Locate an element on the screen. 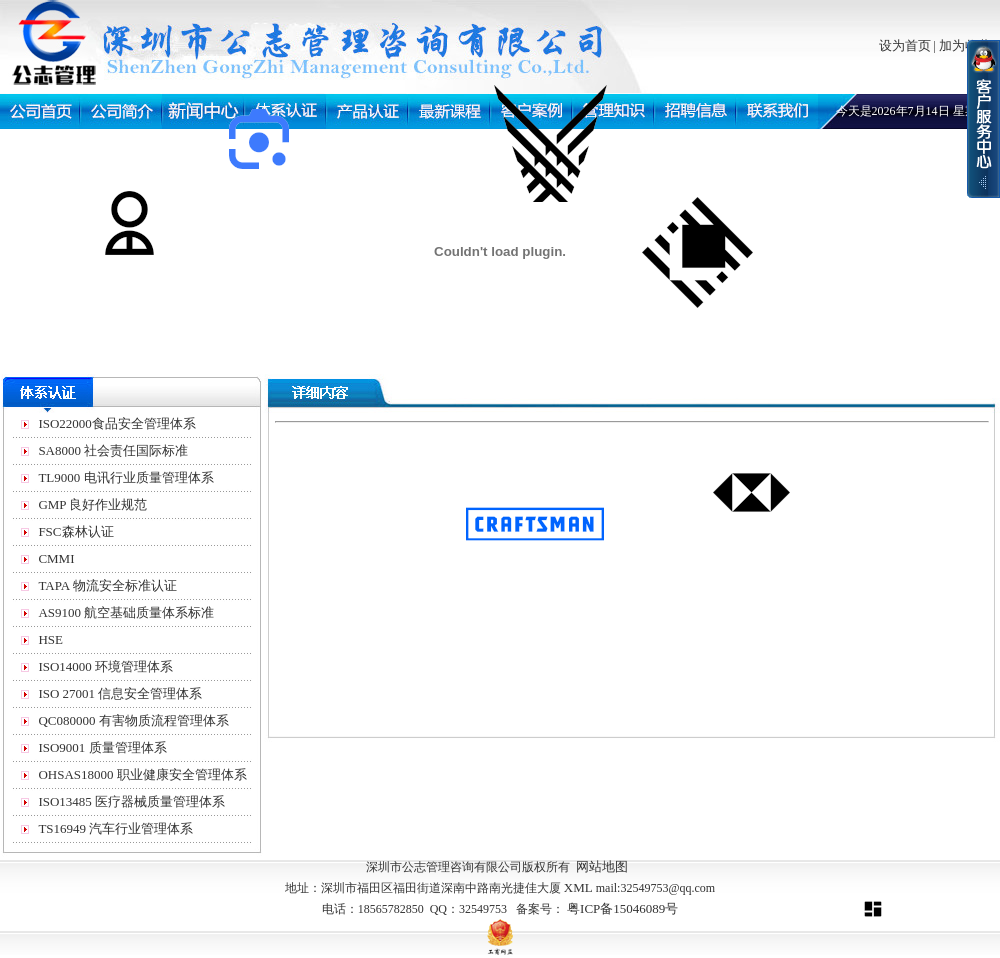  the game awards official logo is located at coordinates (550, 143).